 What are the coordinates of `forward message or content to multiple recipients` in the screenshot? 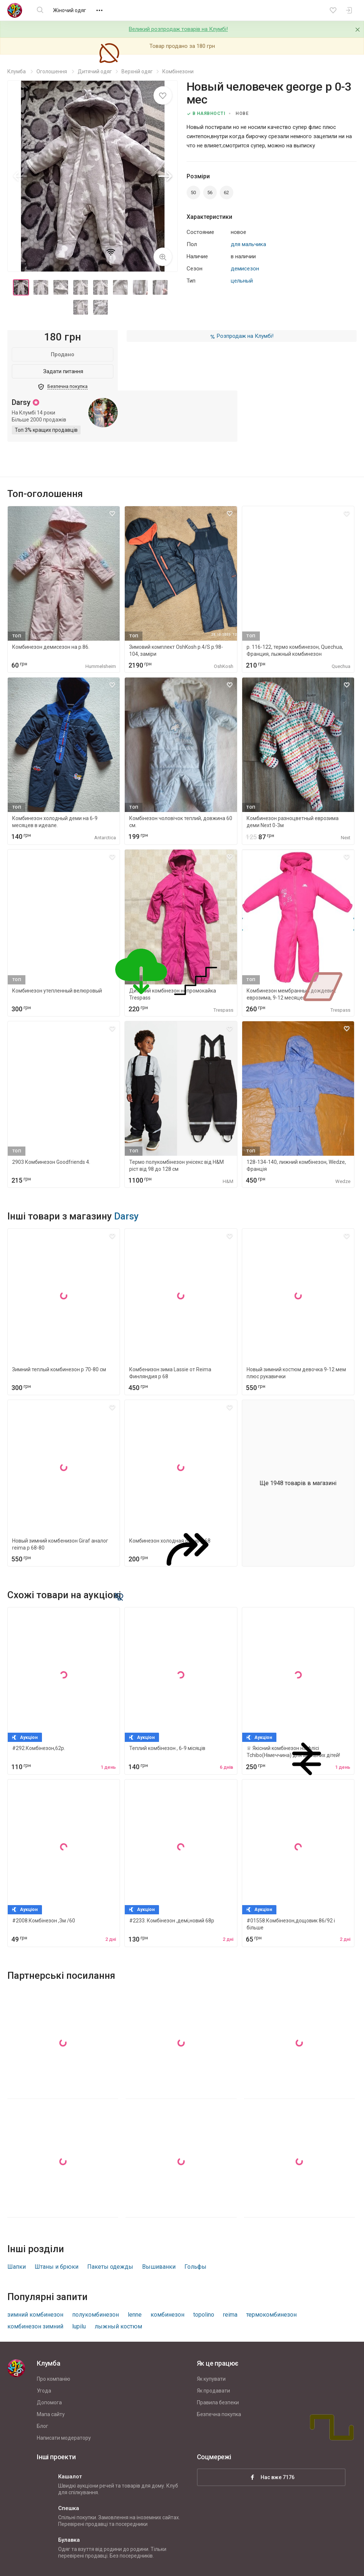 It's located at (187, 1549).